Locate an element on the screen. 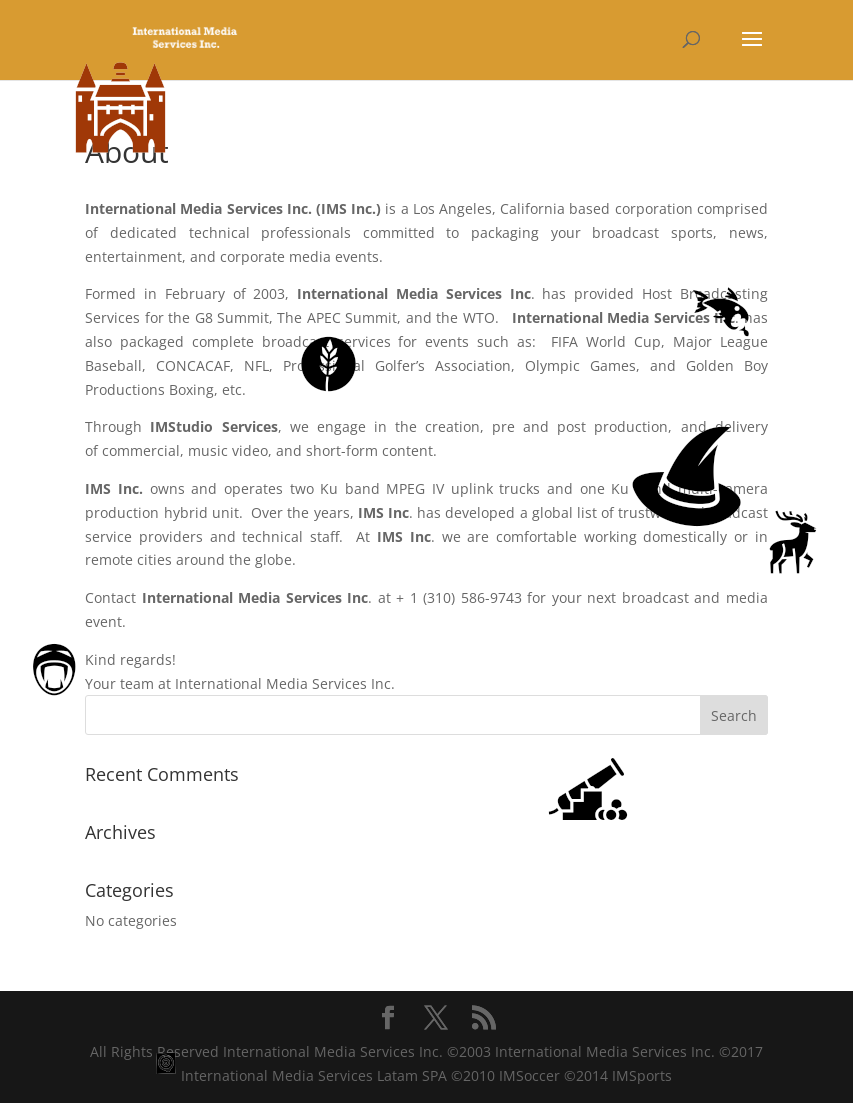  indicates poison or venom status effect is located at coordinates (54, 669).